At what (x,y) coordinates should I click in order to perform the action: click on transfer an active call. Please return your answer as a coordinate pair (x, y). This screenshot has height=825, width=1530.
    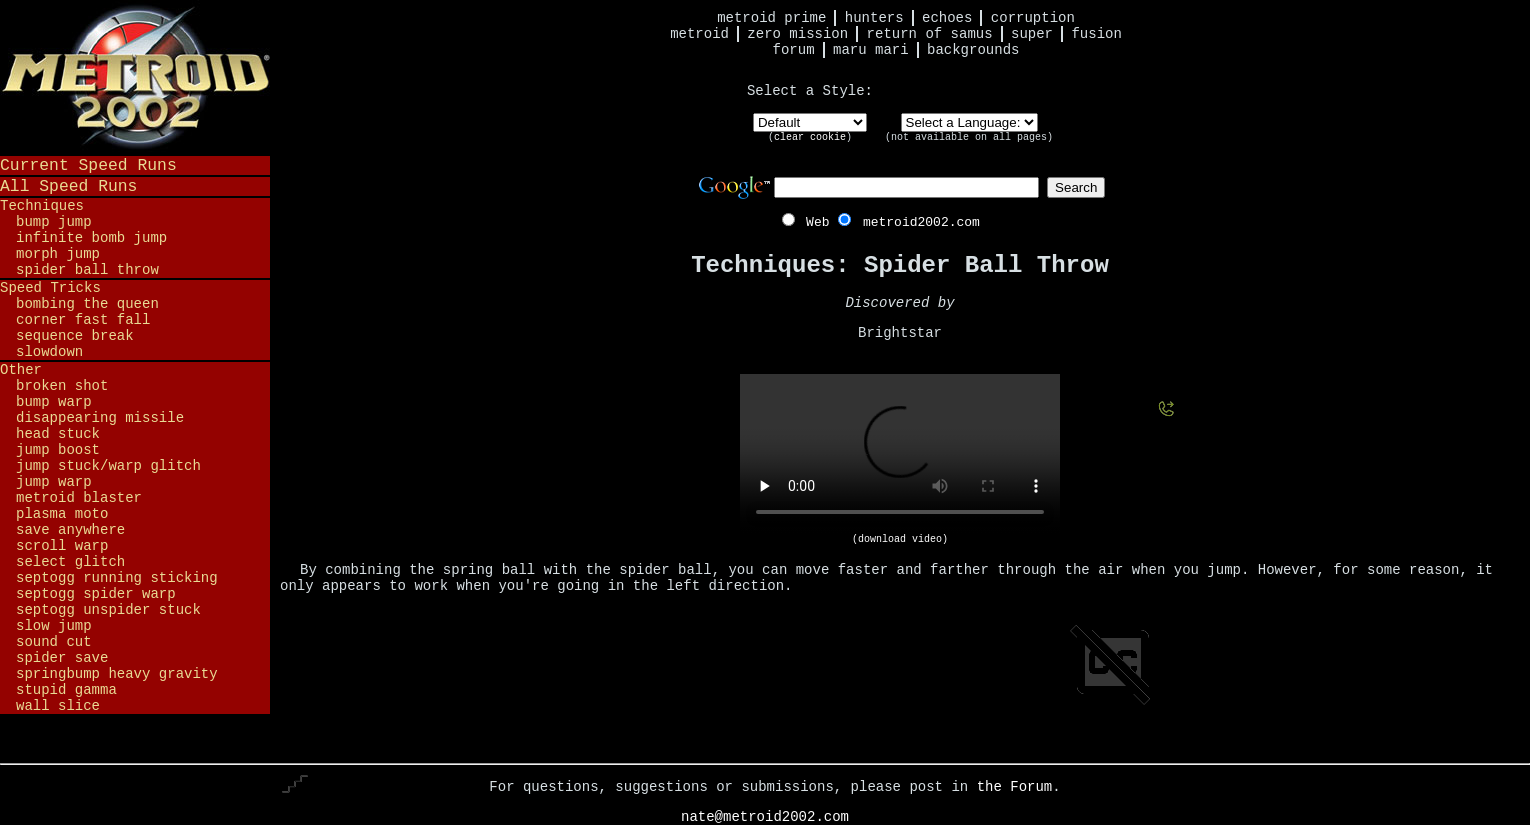
    Looking at the image, I should click on (1166, 408).